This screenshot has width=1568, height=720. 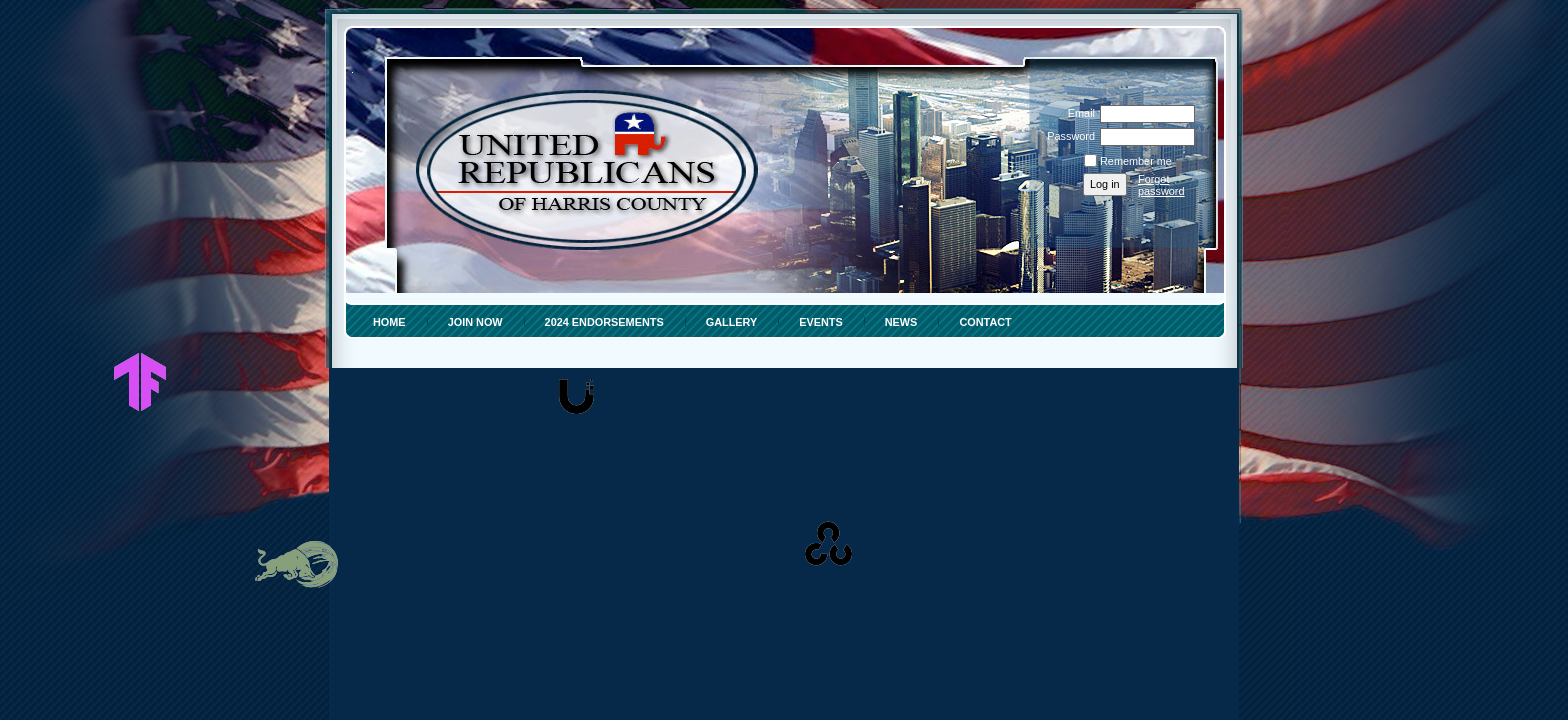 What do you see at coordinates (140, 382) in the screenshot?
I see `TensorFlow machine learning framework logo` at bounding box center [140, 382].